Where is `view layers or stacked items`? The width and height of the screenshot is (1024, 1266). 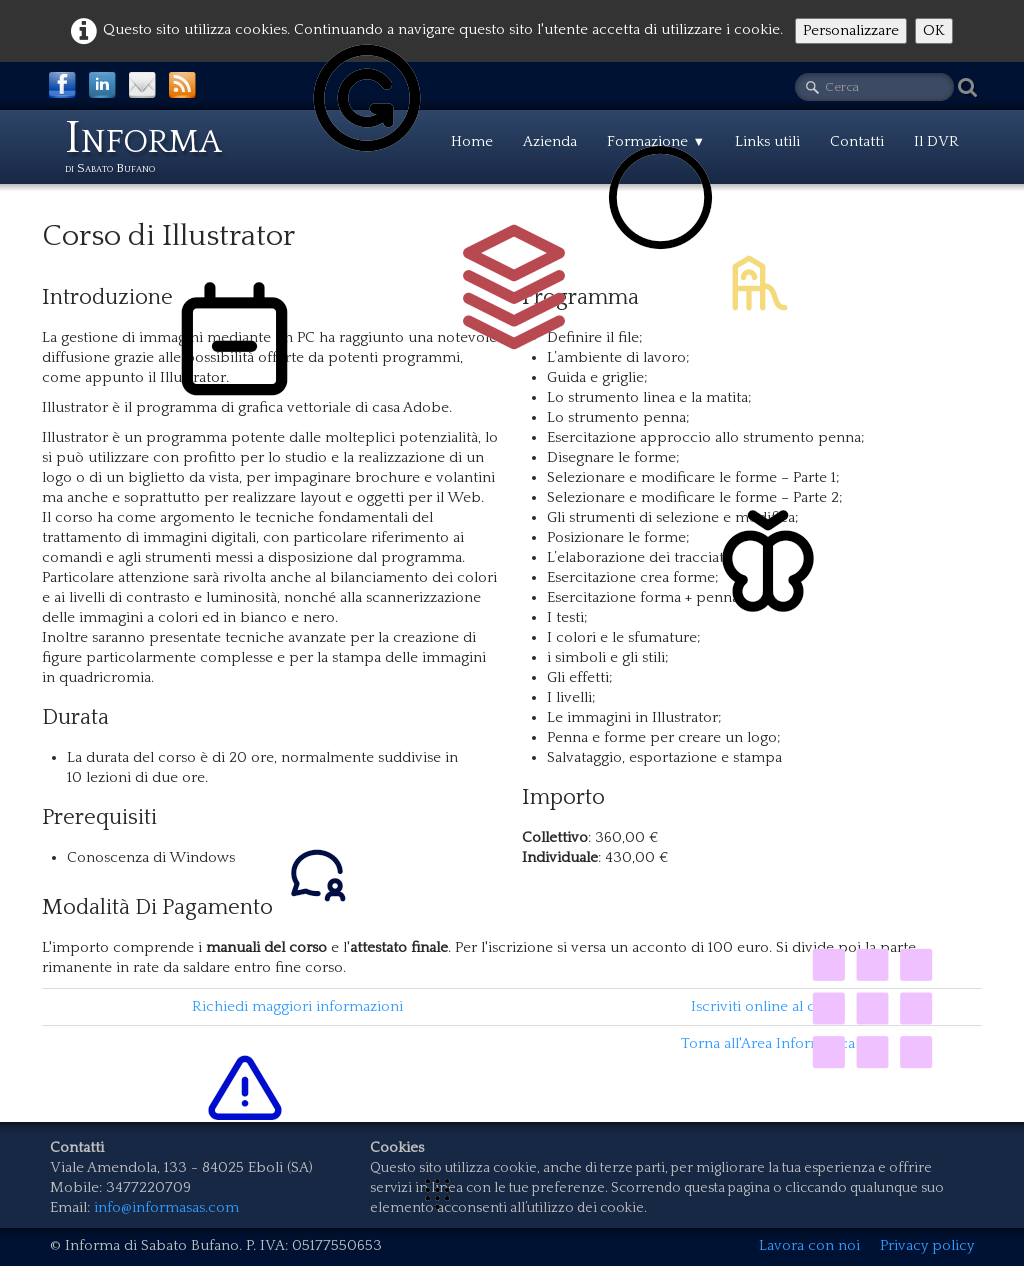 view layers or stacked items is located at coordinates (514, 287).